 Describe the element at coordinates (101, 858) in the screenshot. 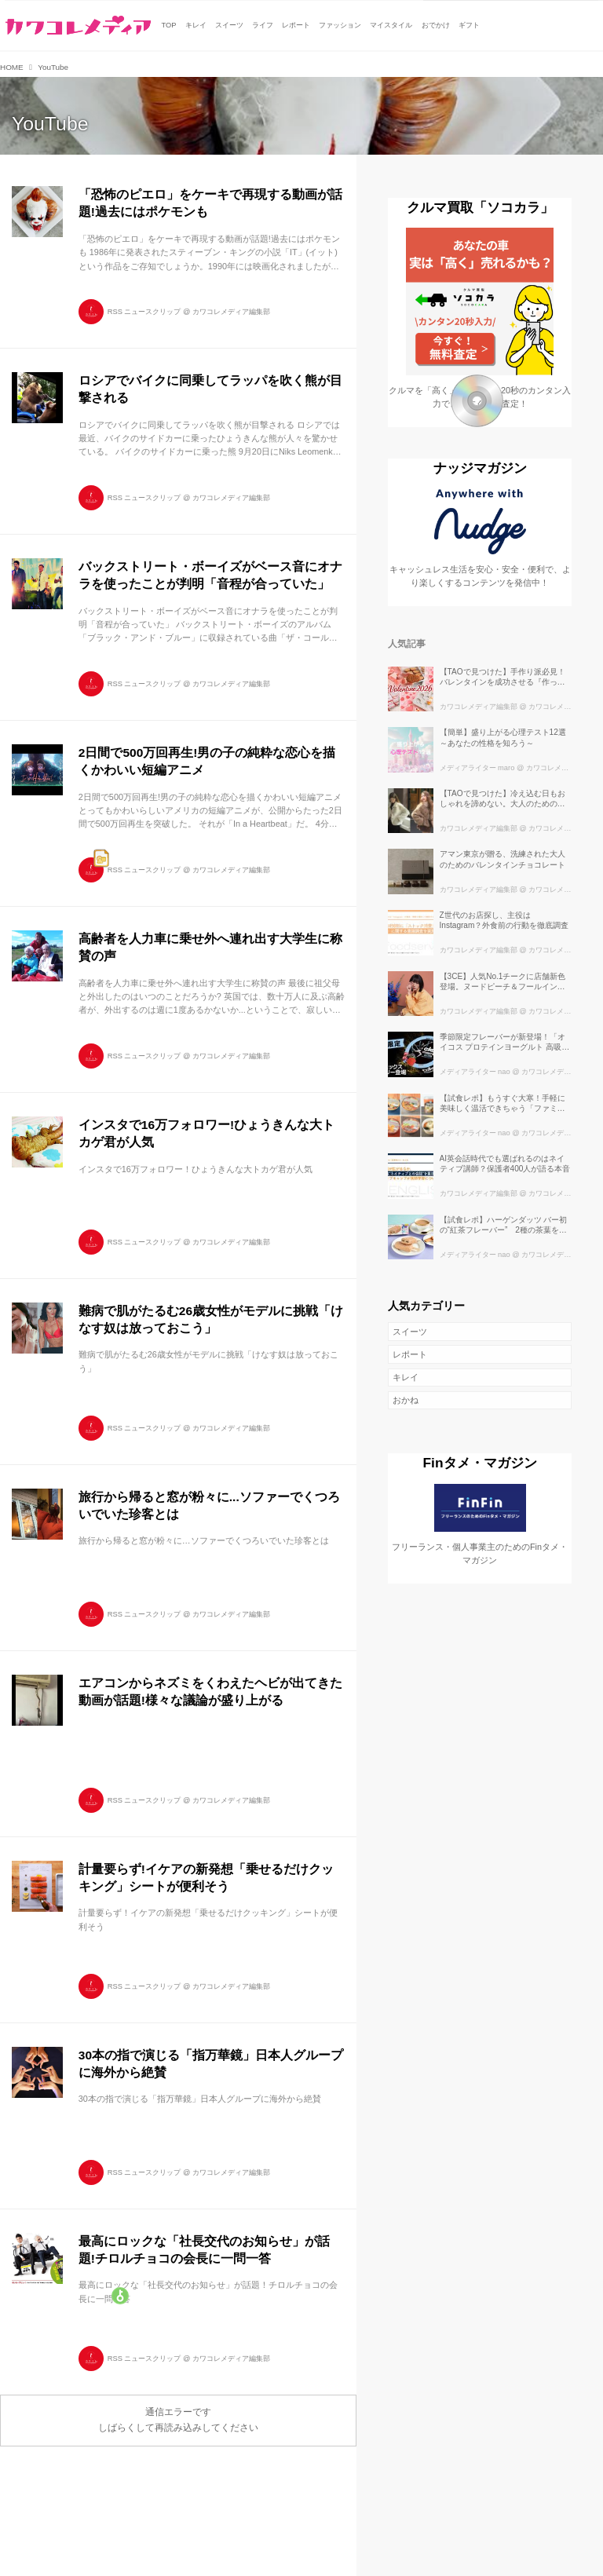

I see `open a vector graphics document` at that location.